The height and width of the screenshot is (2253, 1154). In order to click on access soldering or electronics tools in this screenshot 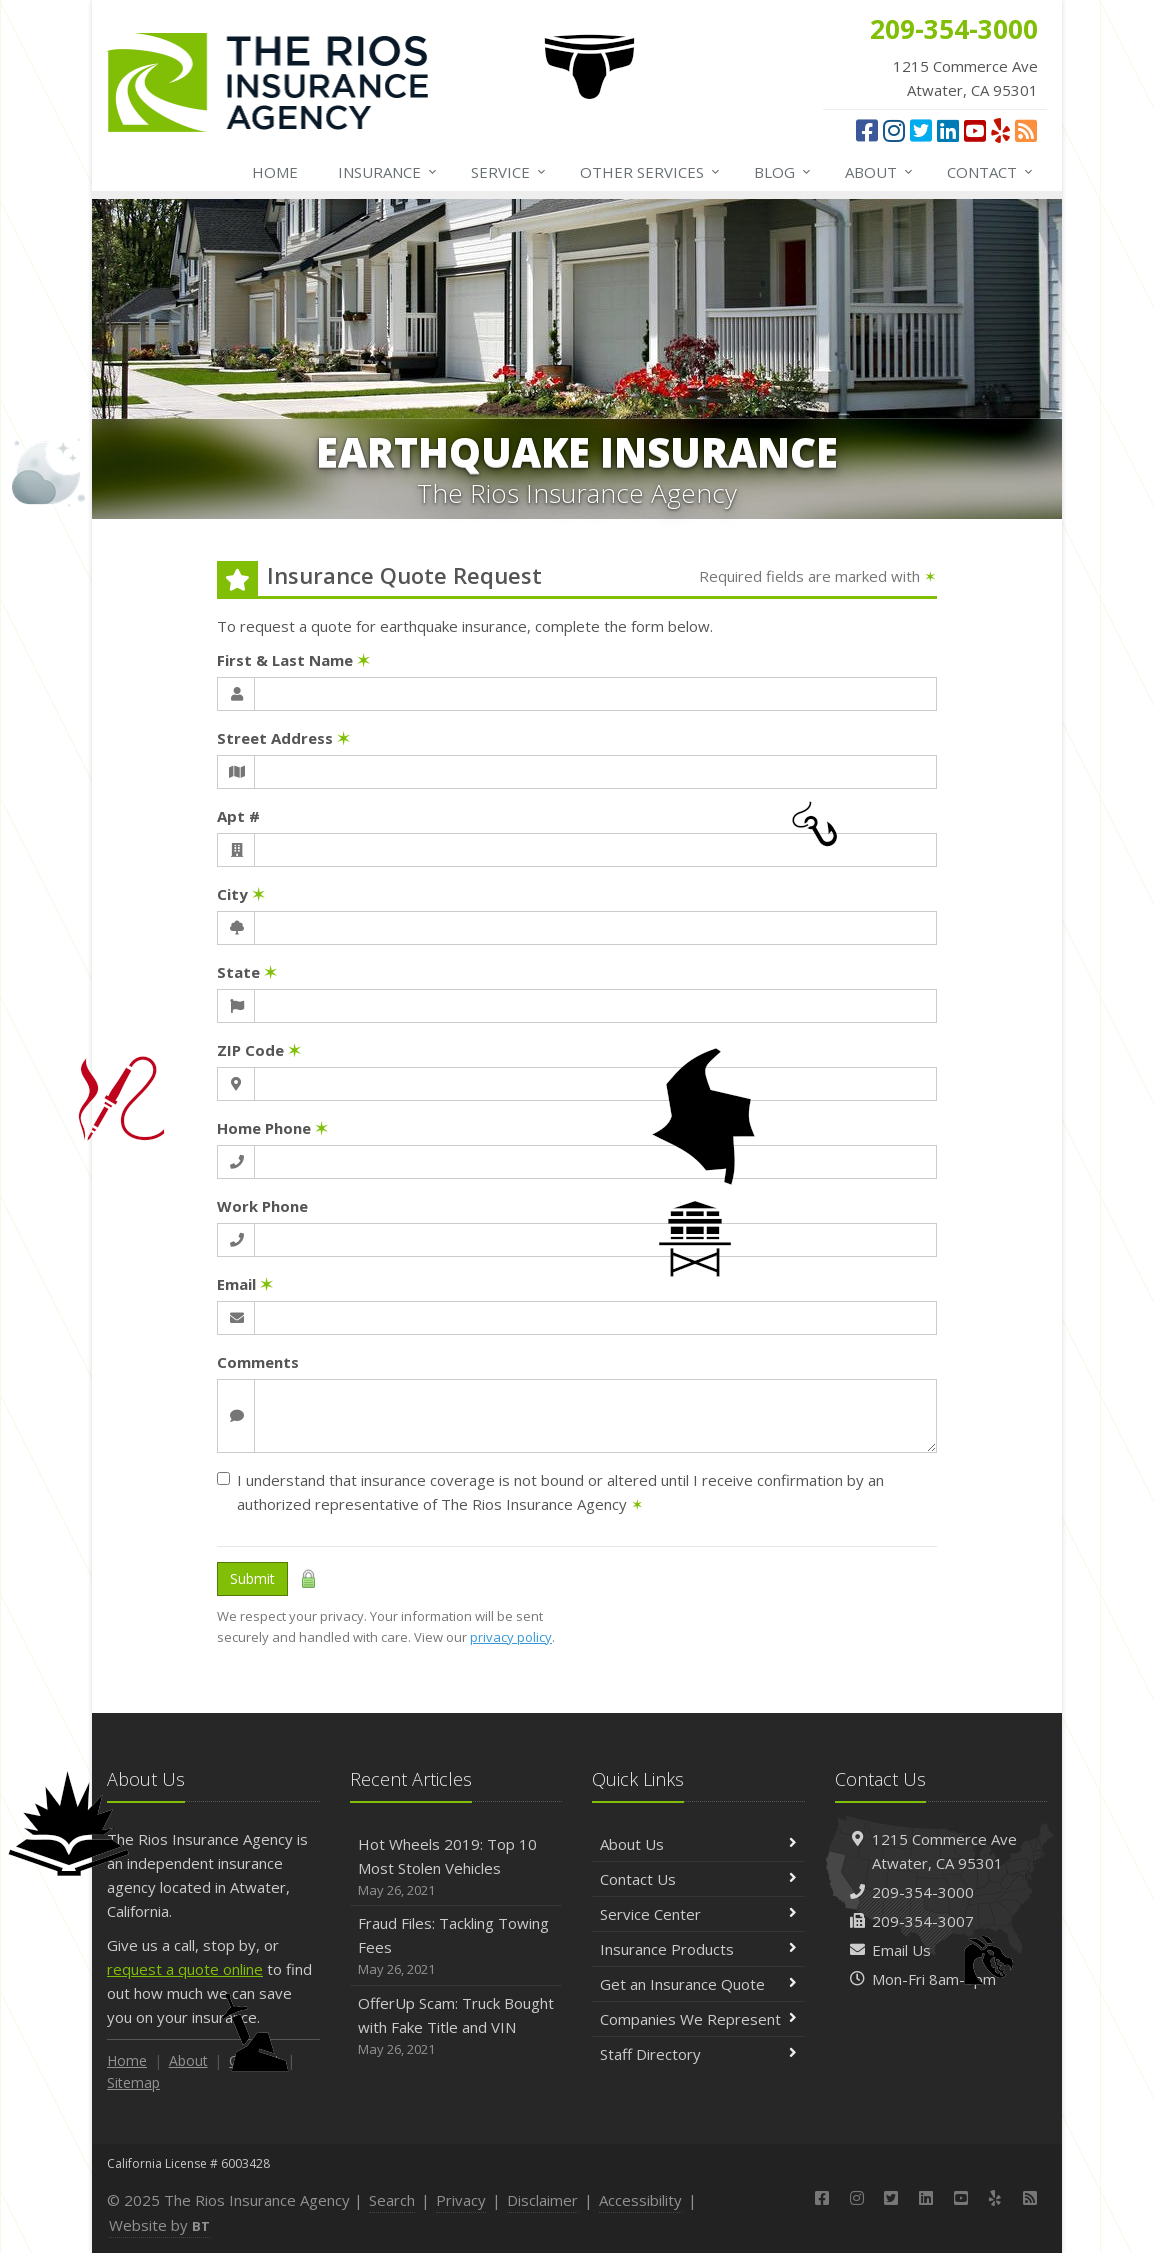, I will do `click(120, 1100)`.